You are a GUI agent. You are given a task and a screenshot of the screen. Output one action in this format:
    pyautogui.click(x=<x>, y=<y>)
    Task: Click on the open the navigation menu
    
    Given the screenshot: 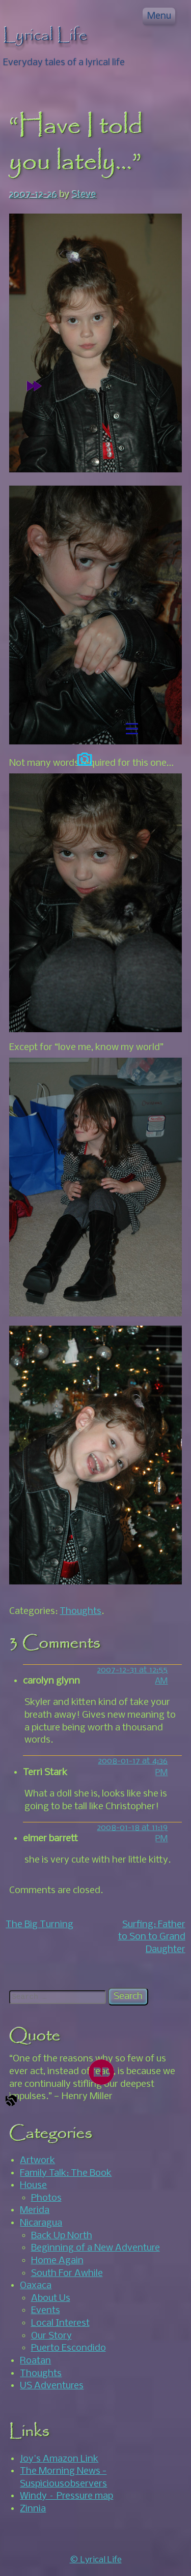 What is the action you would take?
    pyautogui.click(x=132, y=729)
    